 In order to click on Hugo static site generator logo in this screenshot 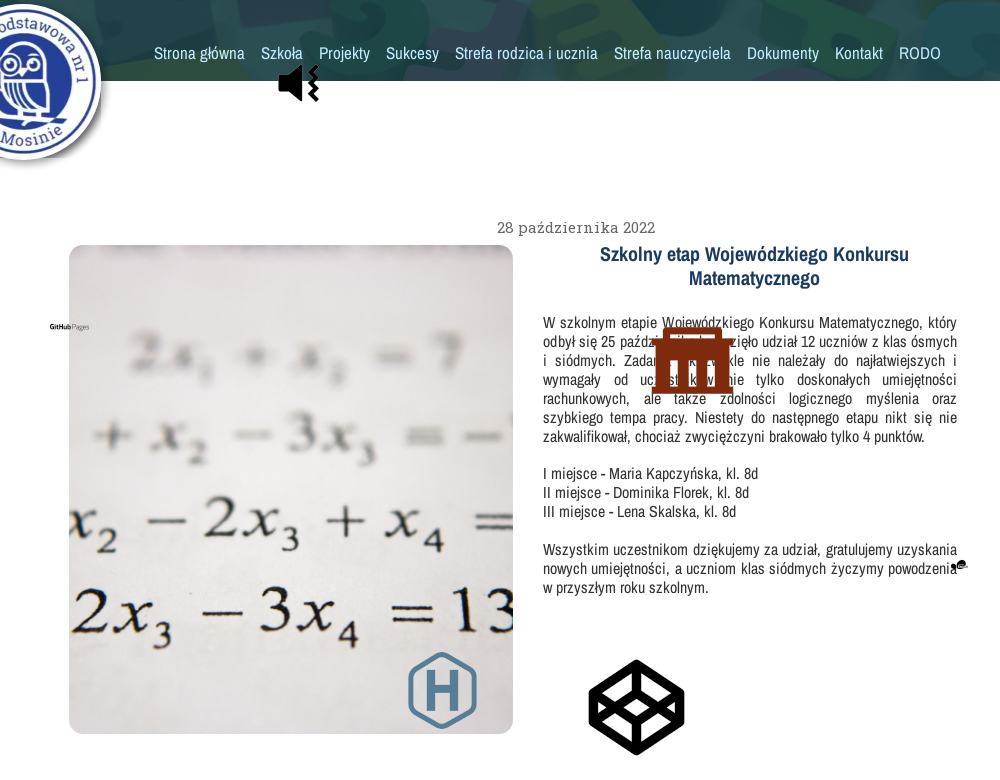, I will do `click(442, 690)`.